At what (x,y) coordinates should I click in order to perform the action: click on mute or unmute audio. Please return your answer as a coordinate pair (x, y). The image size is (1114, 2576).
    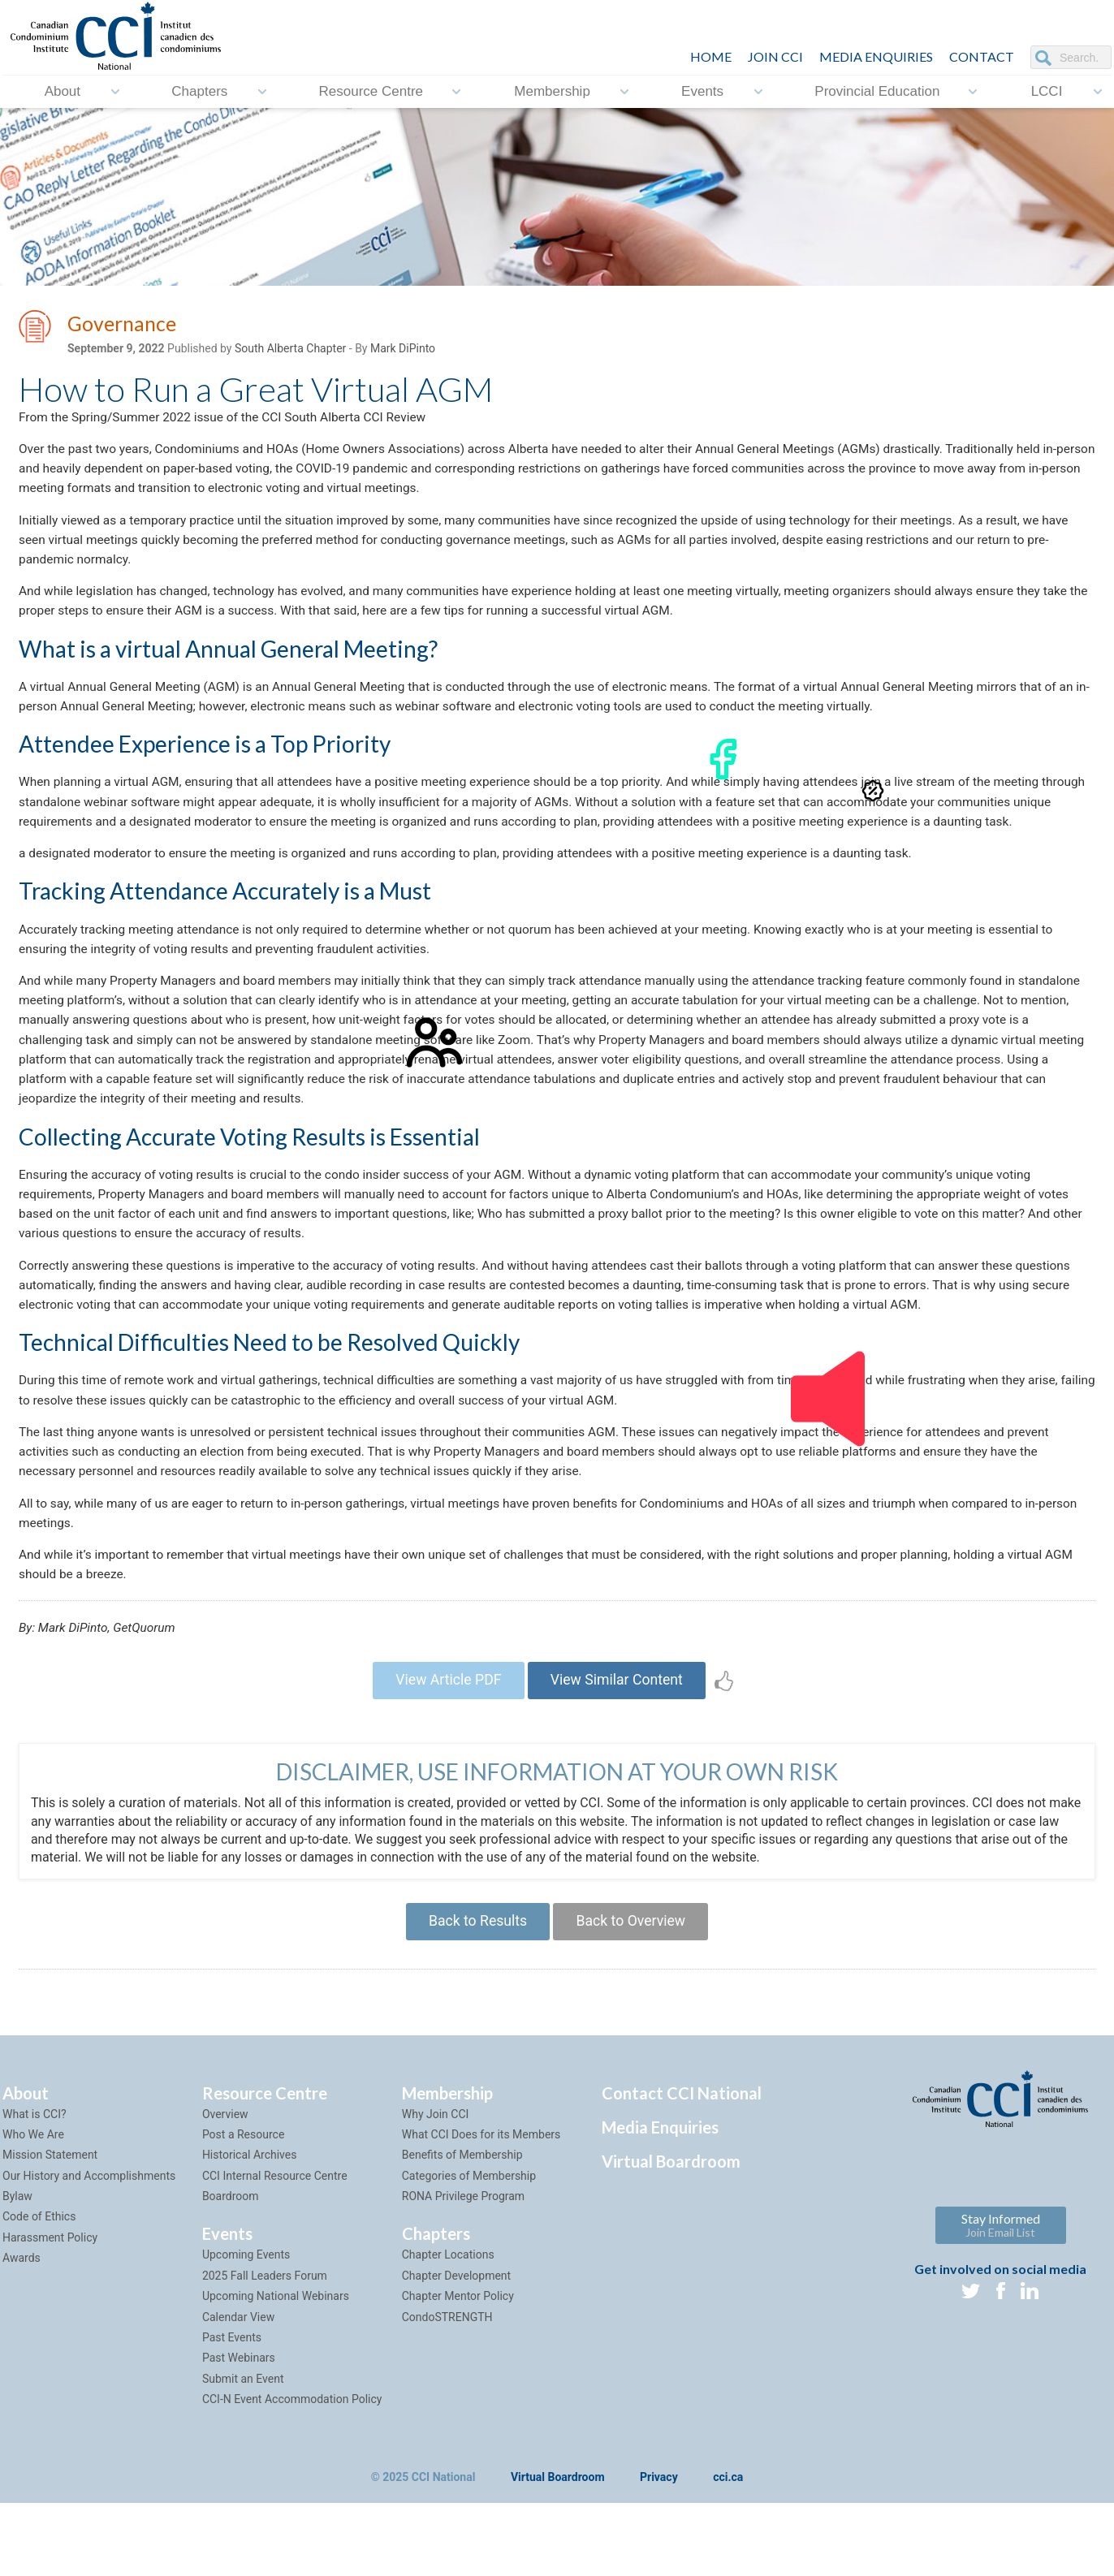
    Looking at the image, I should click on (833, 1399).